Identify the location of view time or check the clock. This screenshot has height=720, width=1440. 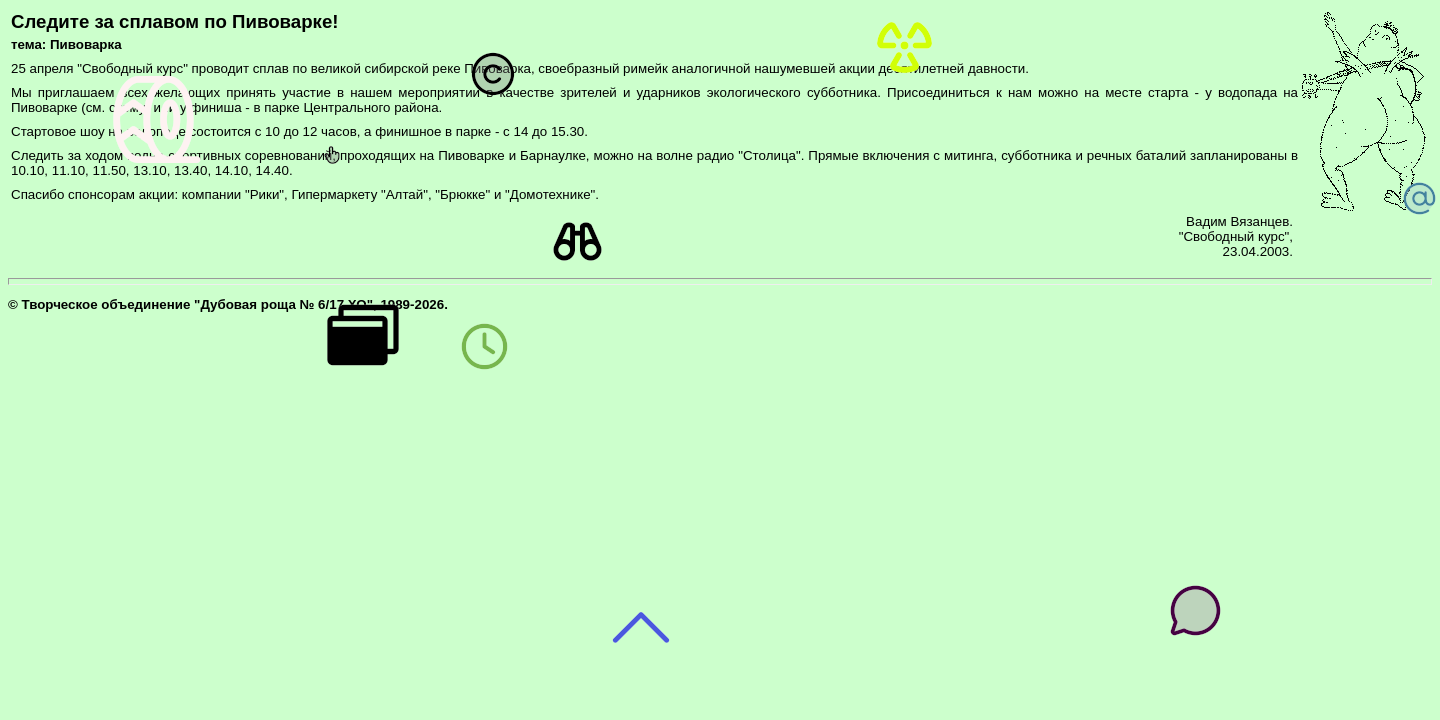
(484, 346).